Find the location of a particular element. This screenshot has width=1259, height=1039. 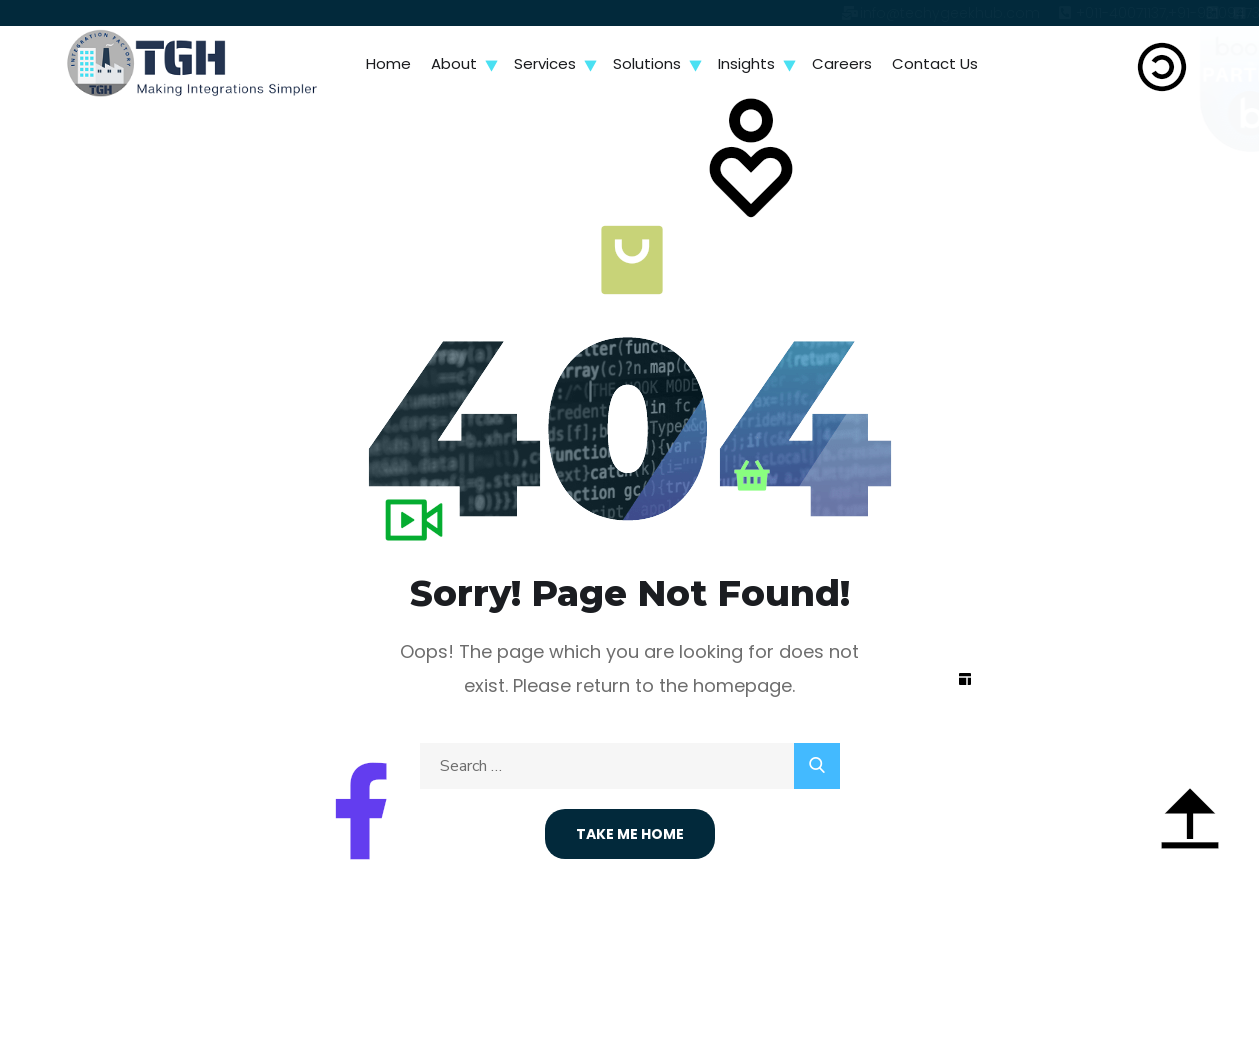

open Facebook app is located at coordinates (360, 811).